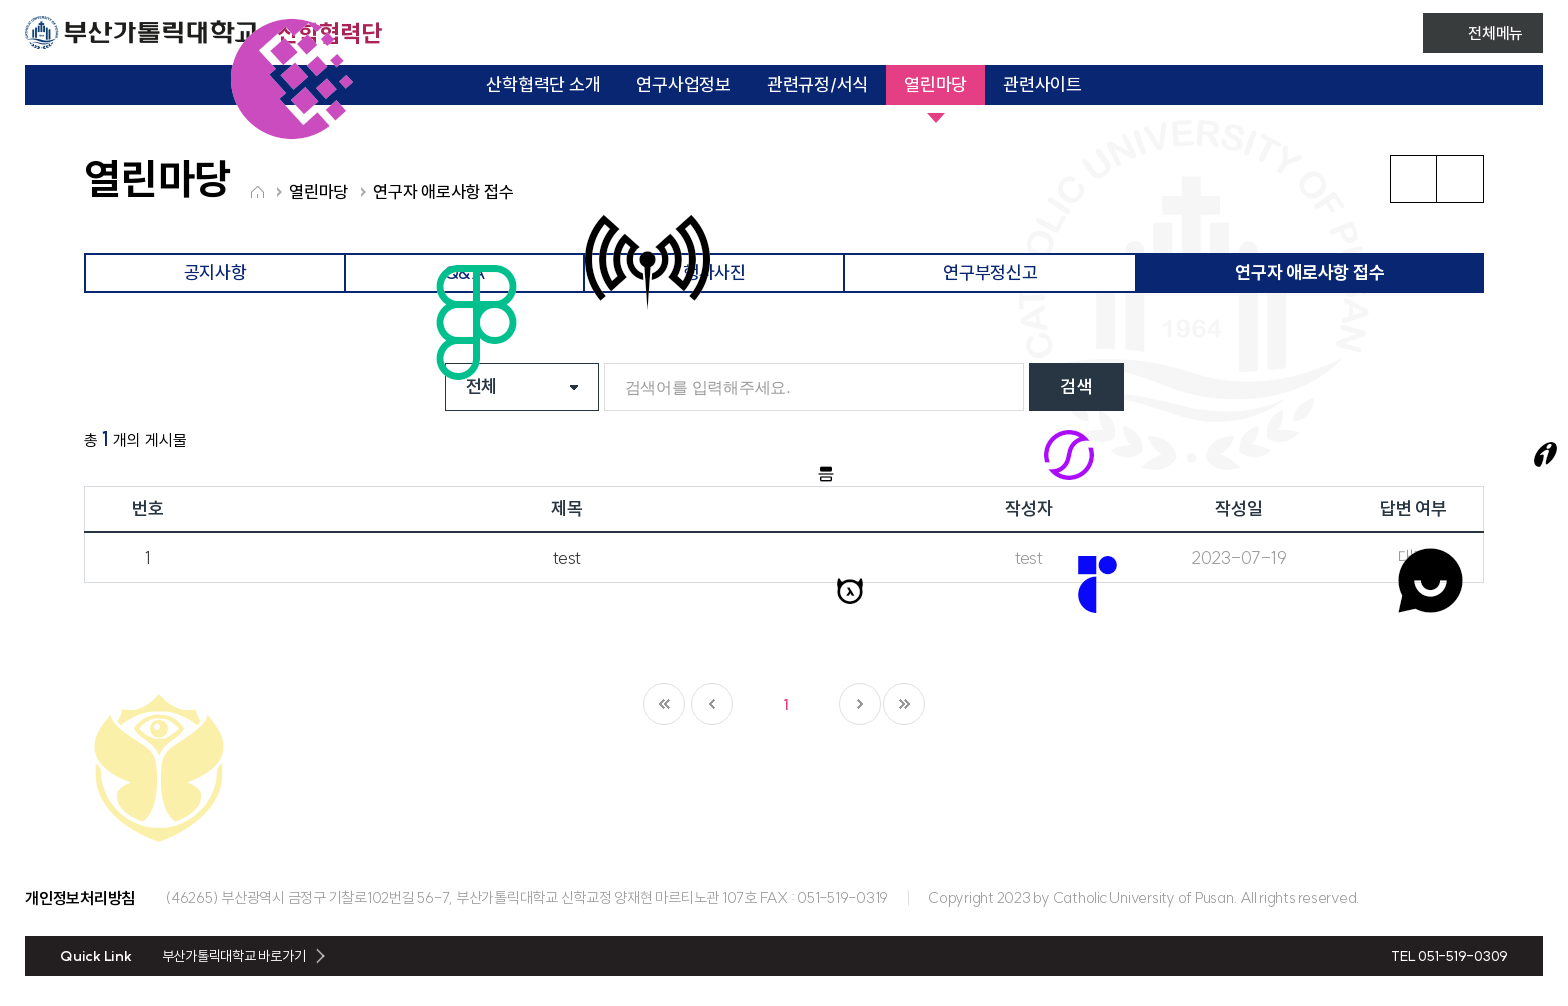  I want to click on hasura platform logo, so click(850, 591).